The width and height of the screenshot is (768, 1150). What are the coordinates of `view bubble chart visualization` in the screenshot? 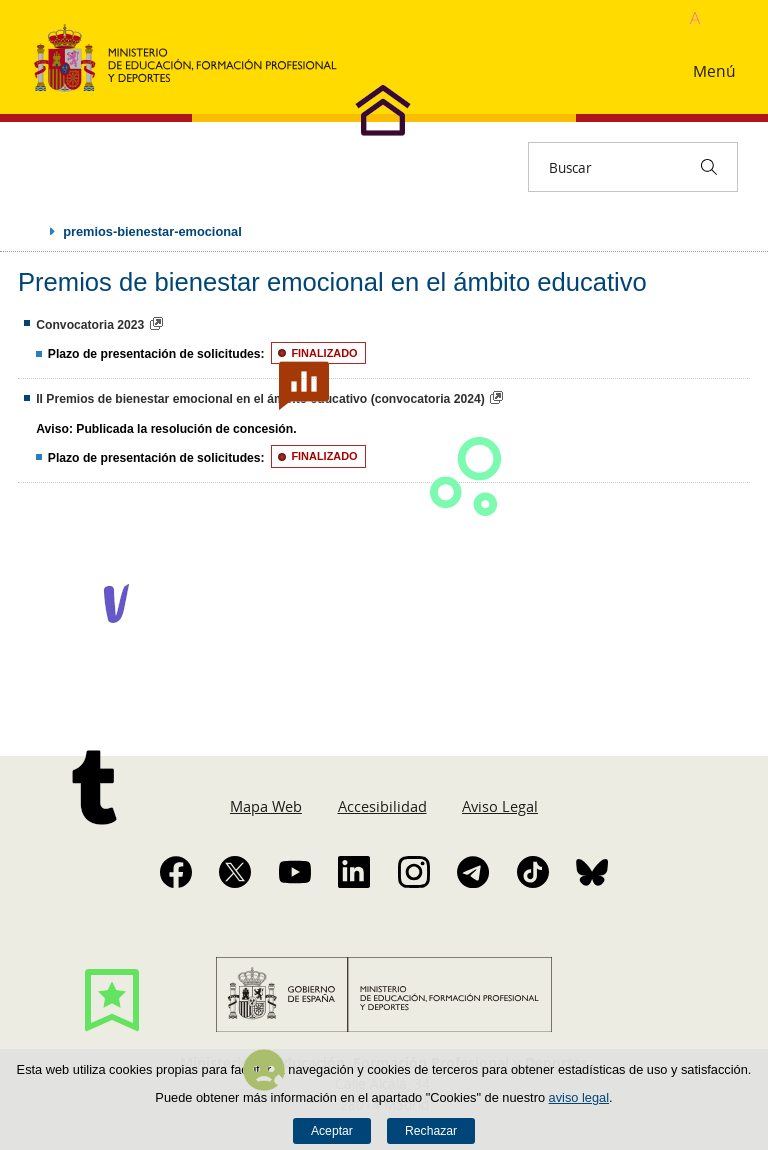 It's located at (469, 476).